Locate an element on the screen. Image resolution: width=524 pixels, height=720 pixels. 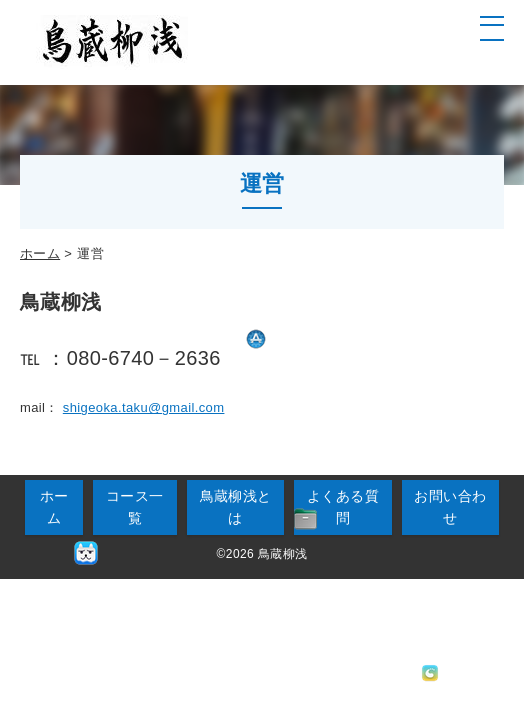
open software properties or system settings is located at coordinates (256, 339).